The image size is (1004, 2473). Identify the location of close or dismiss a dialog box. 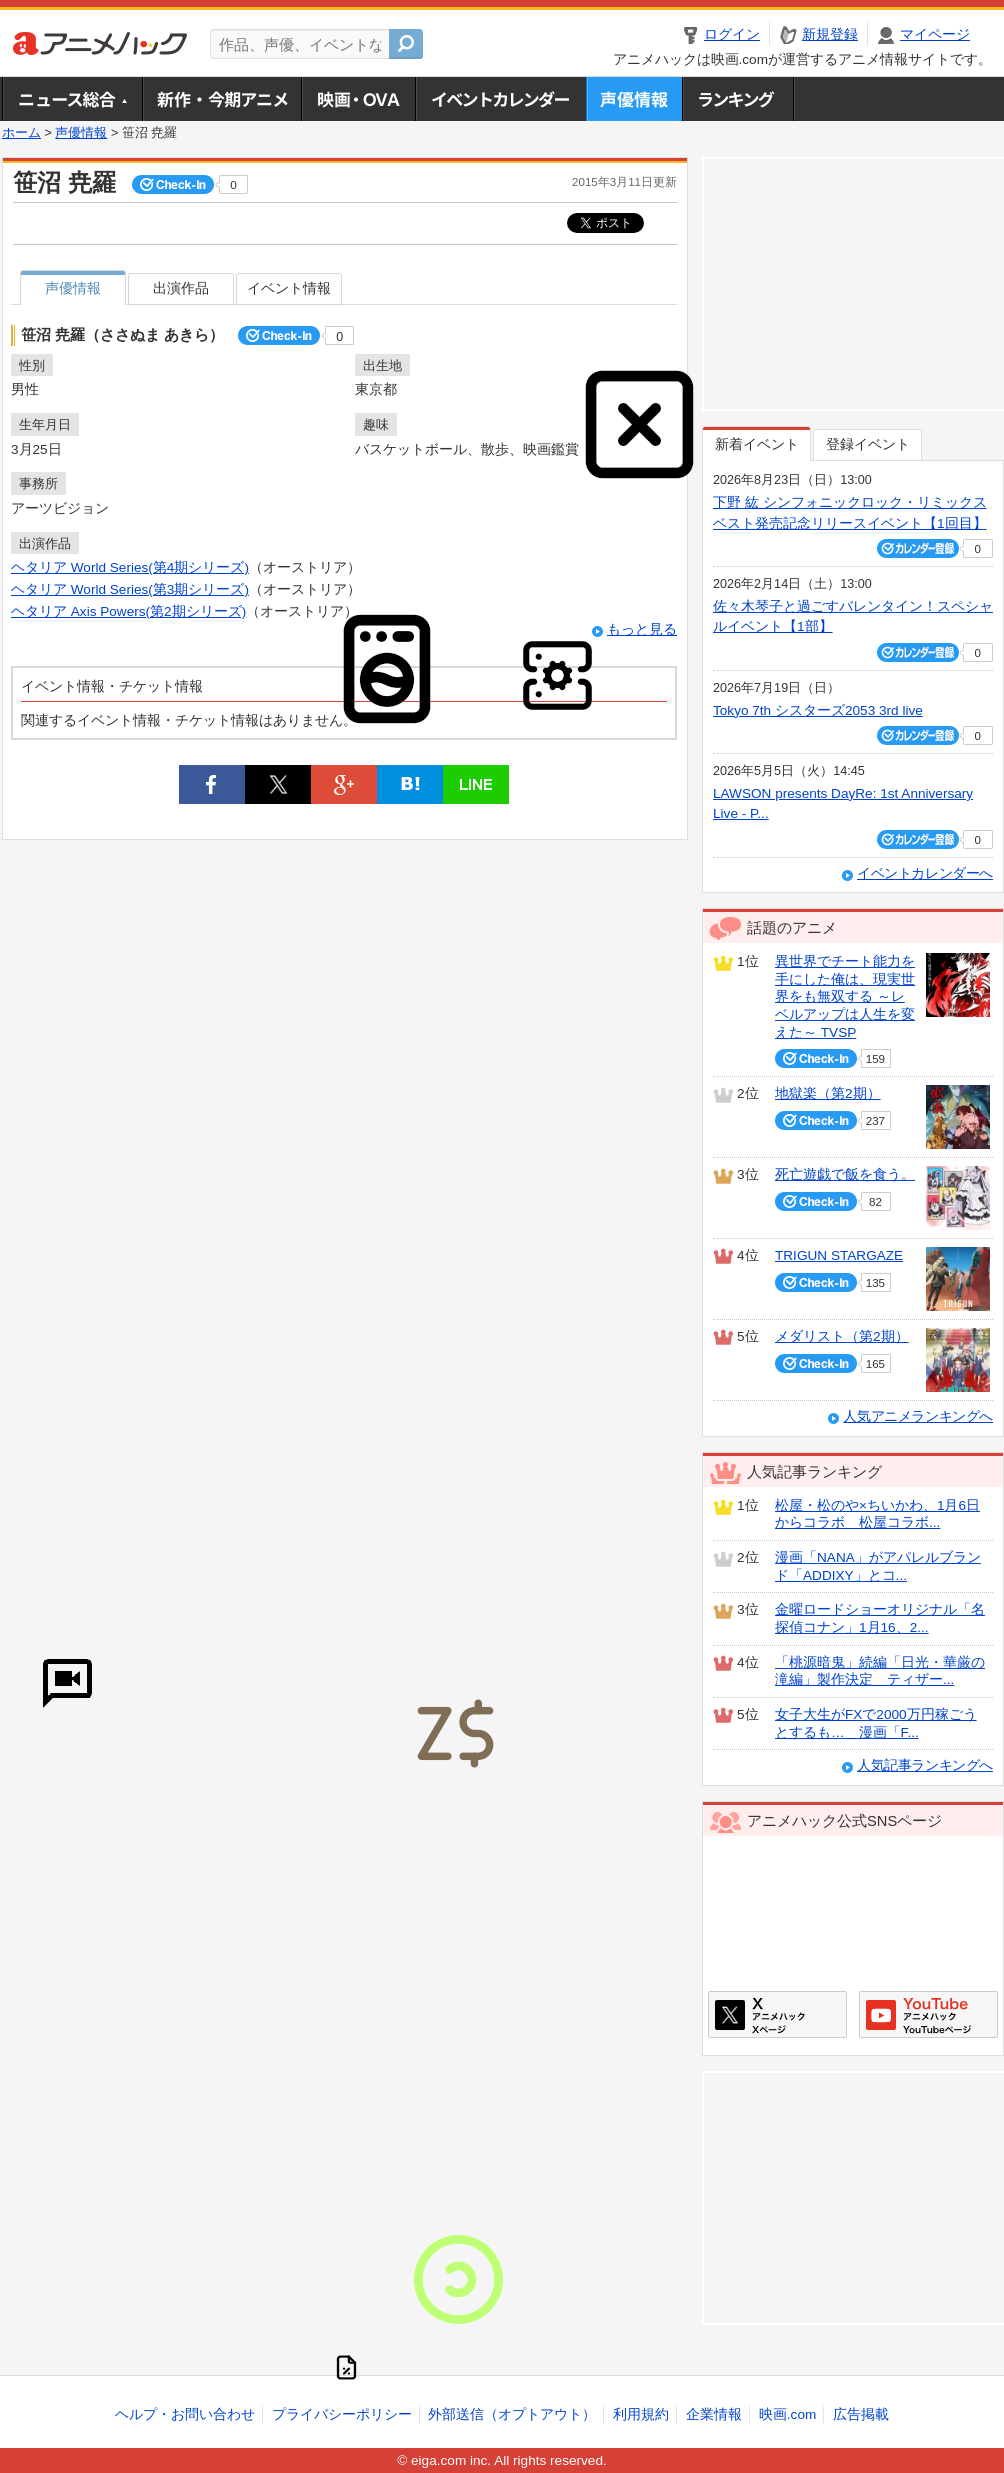
(639, 424).